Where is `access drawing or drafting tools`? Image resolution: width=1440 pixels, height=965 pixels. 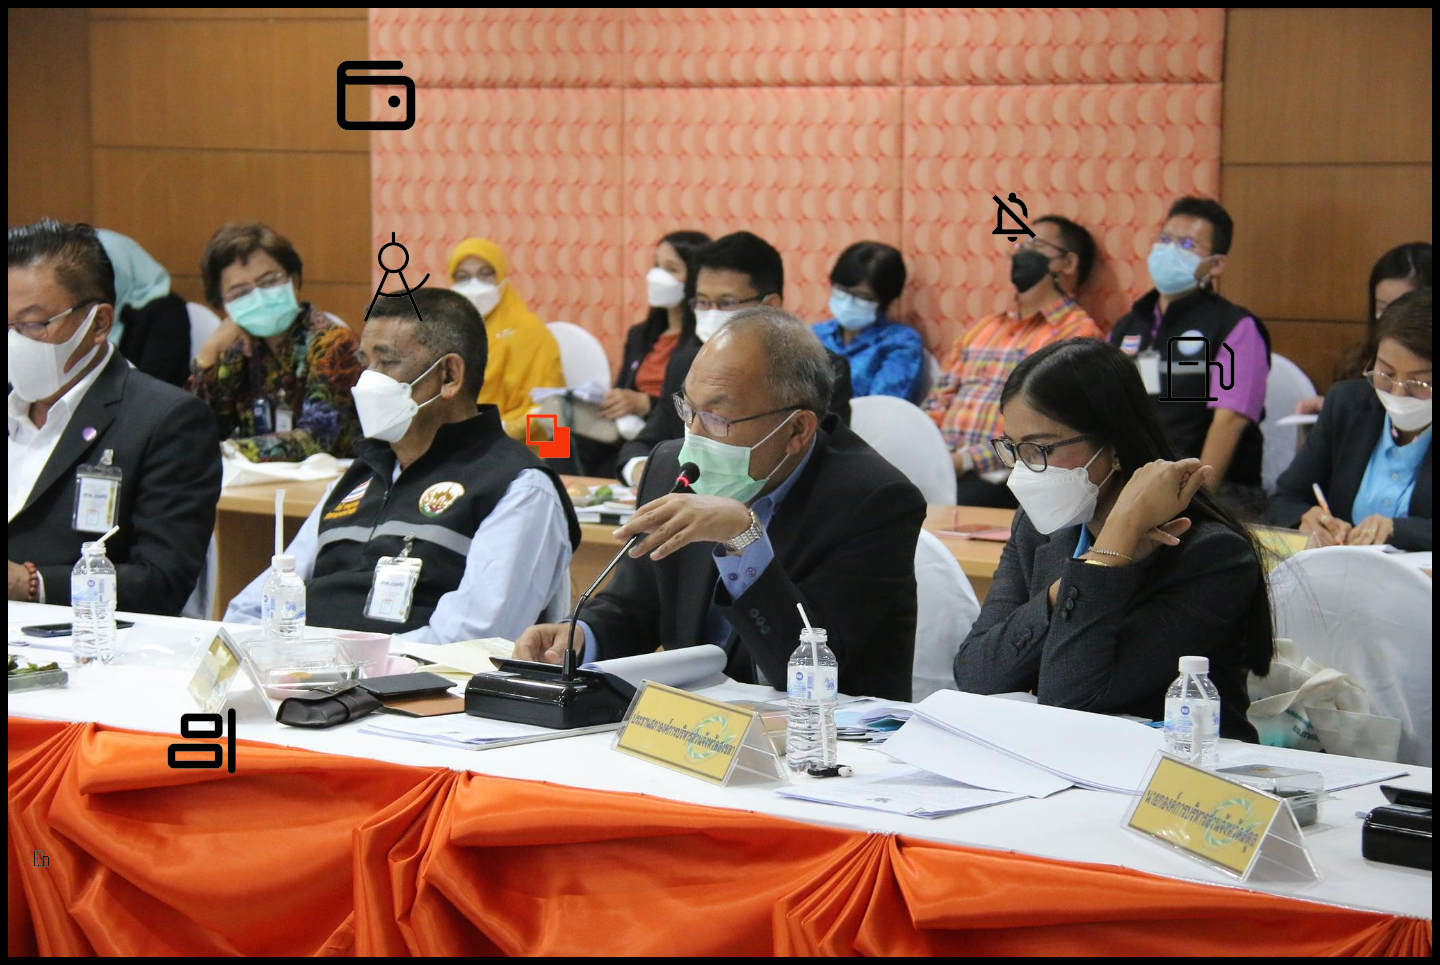 access drawing or drafting tools is located at coordinates (393, 278).